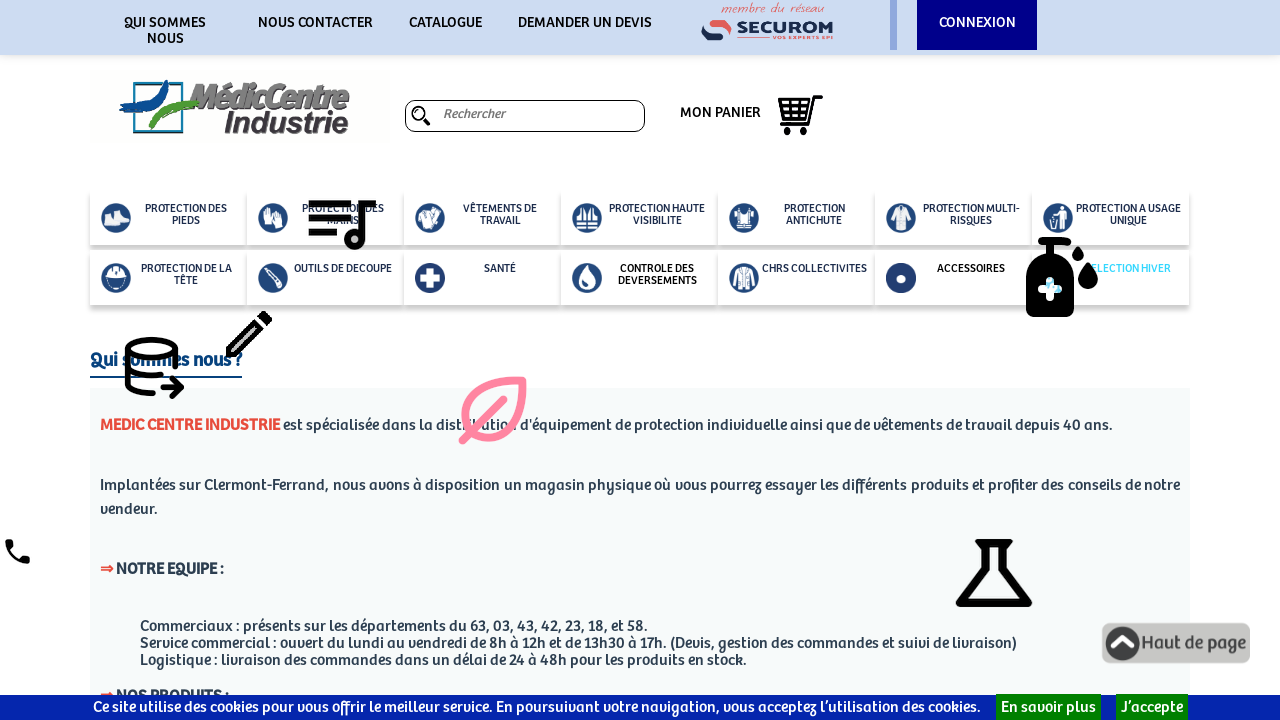 The image size is (1280, 720). Describe the element at coordinates (17, 551) in the screenshot. I see `make a phone call` at that location.